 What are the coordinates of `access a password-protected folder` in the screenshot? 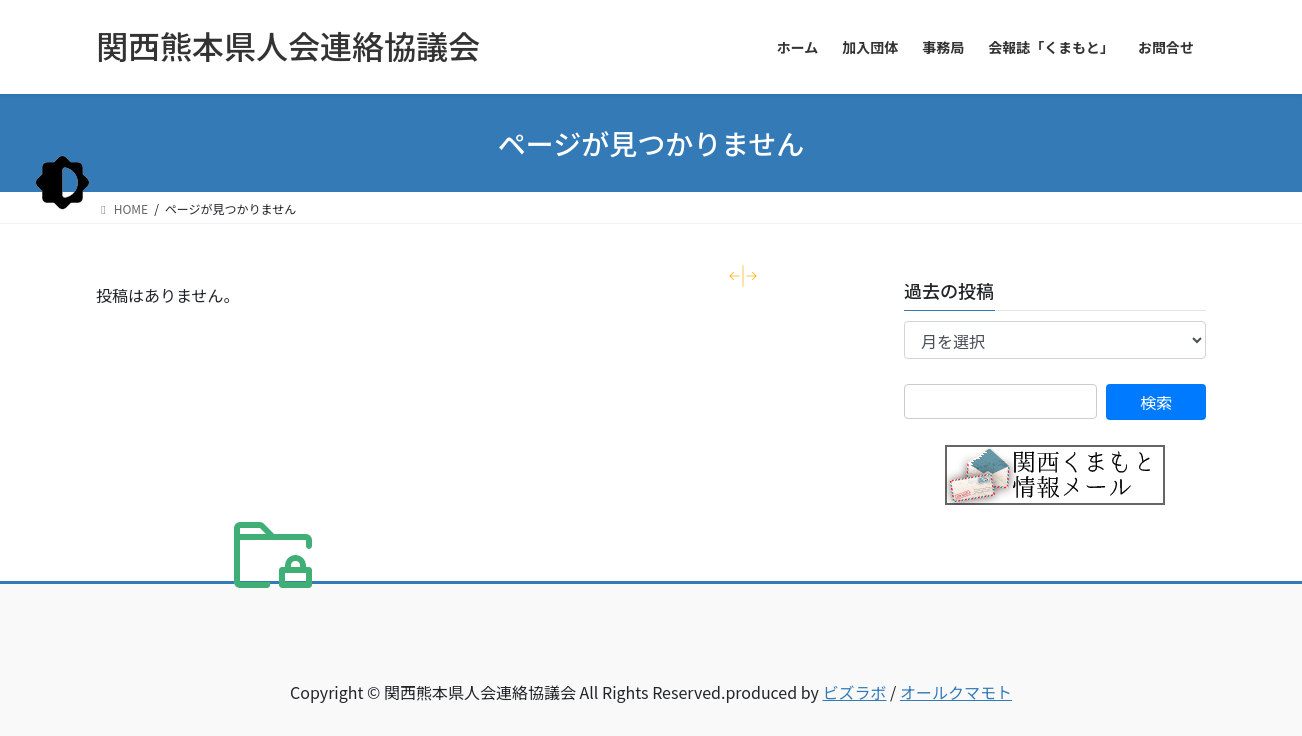 It's located at (273, 555).